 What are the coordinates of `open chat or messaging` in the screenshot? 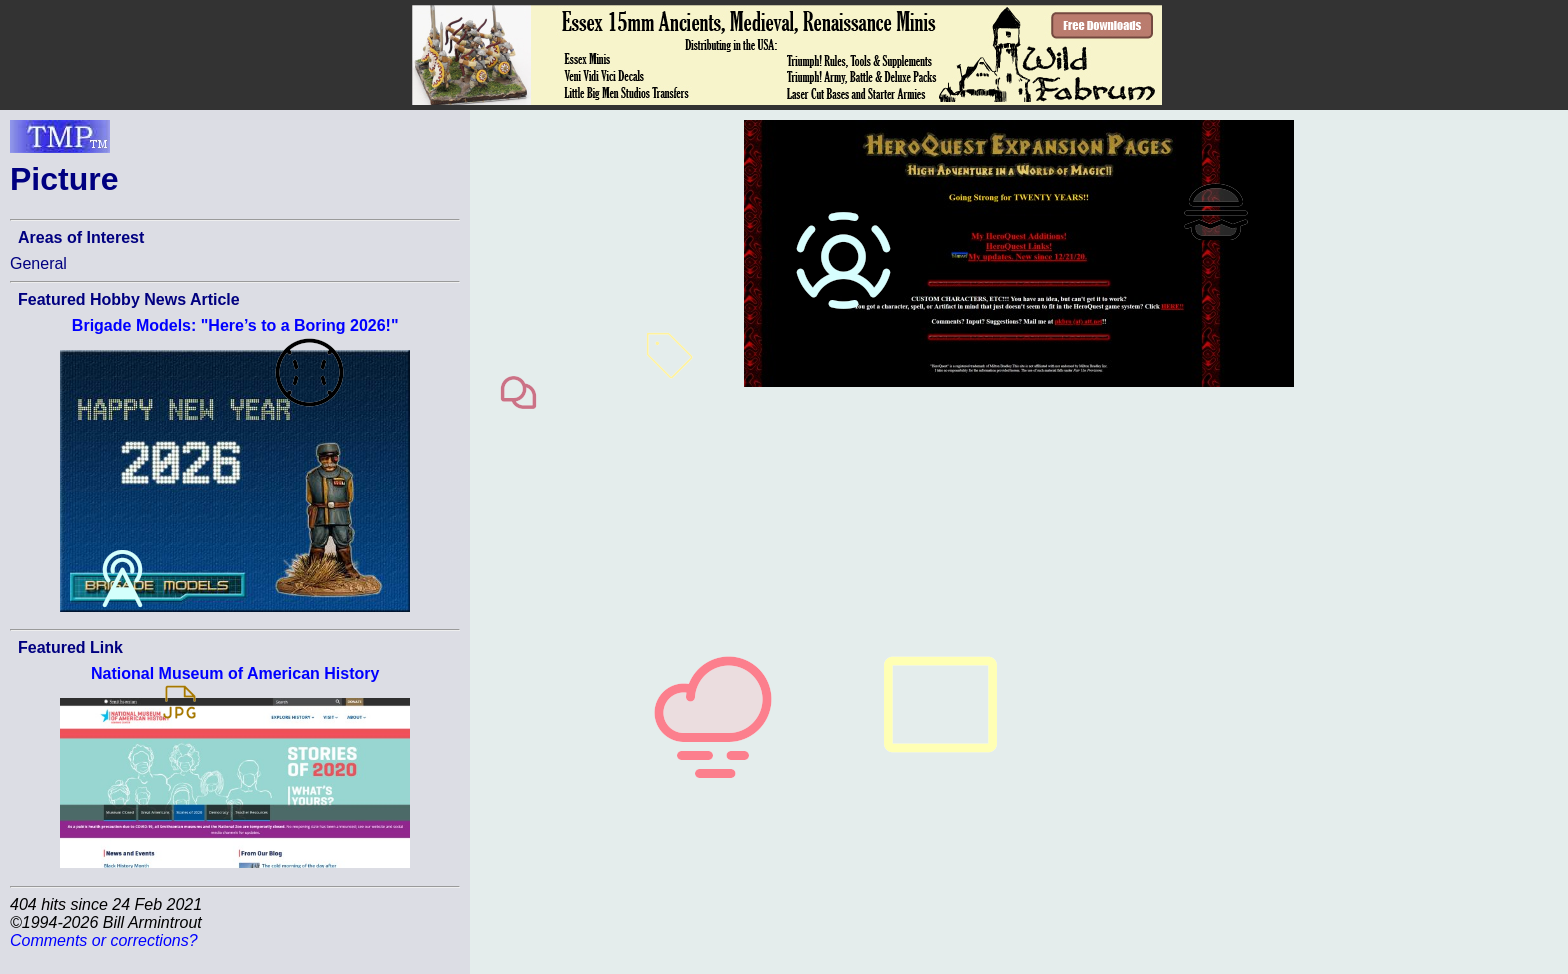 It's located at (518, 392).